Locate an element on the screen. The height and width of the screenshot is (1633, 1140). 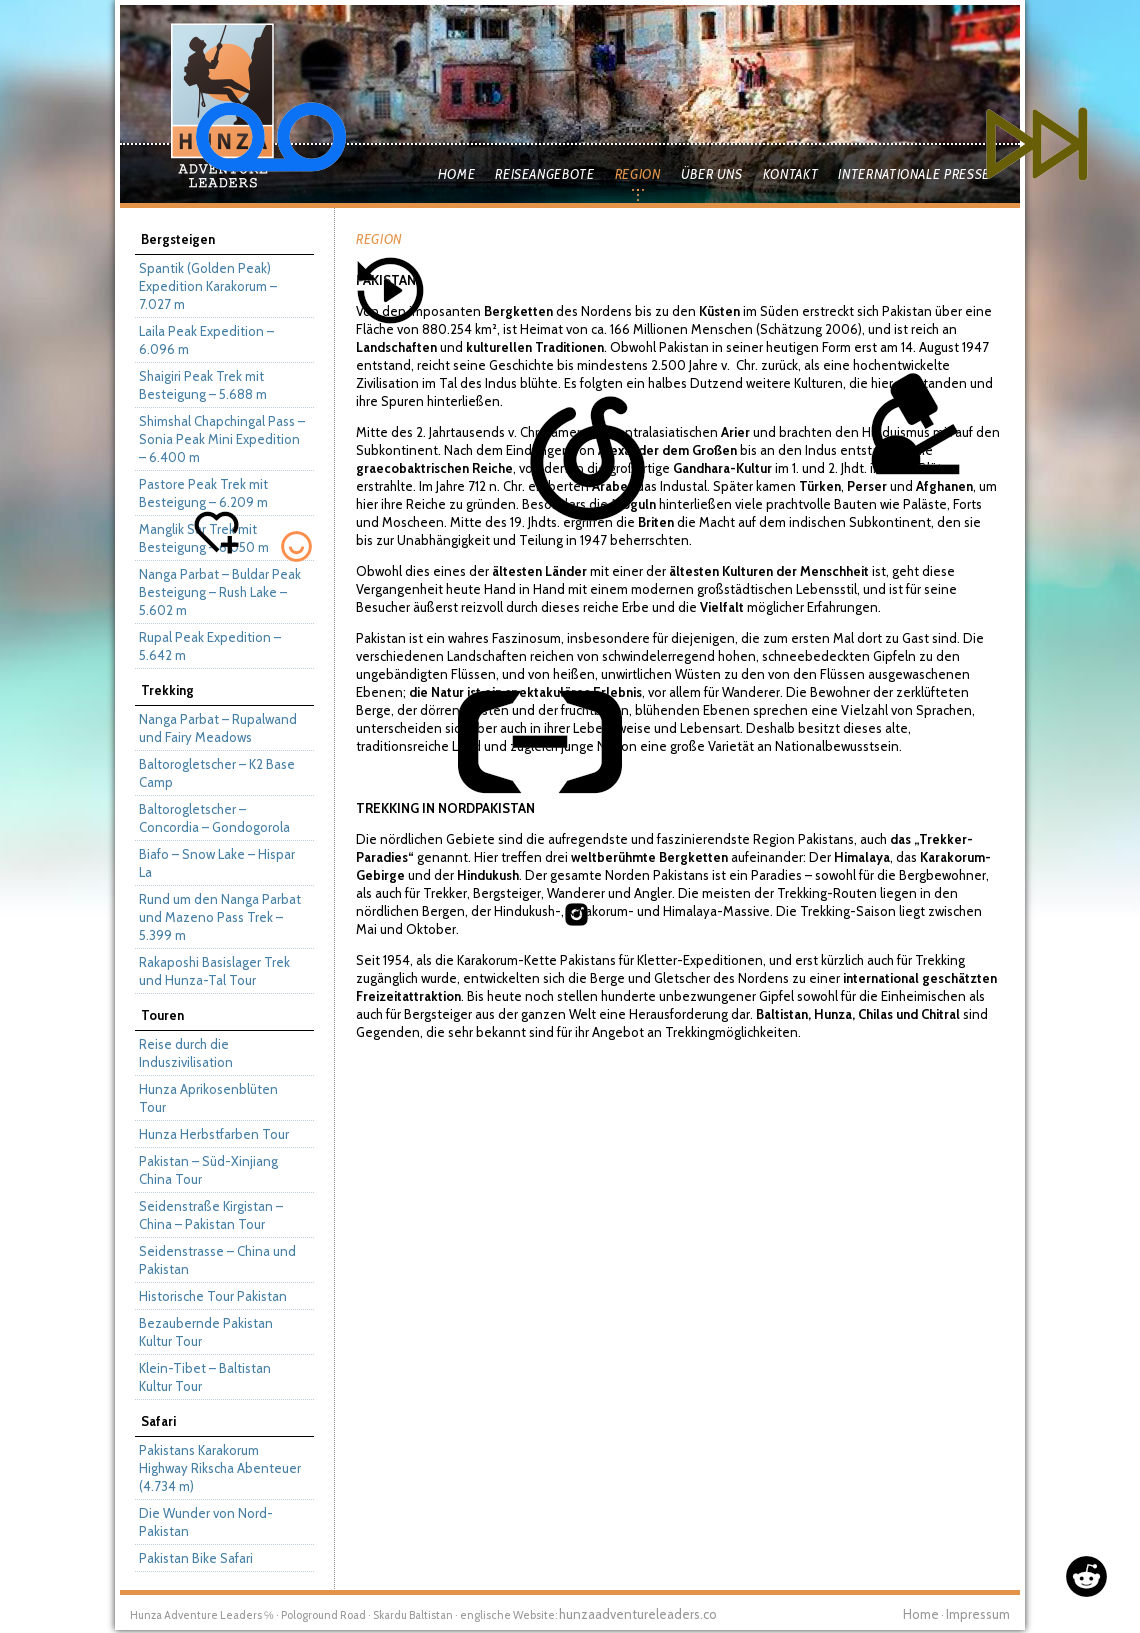
open netease cloud music app is located at coordinates (587, 458).